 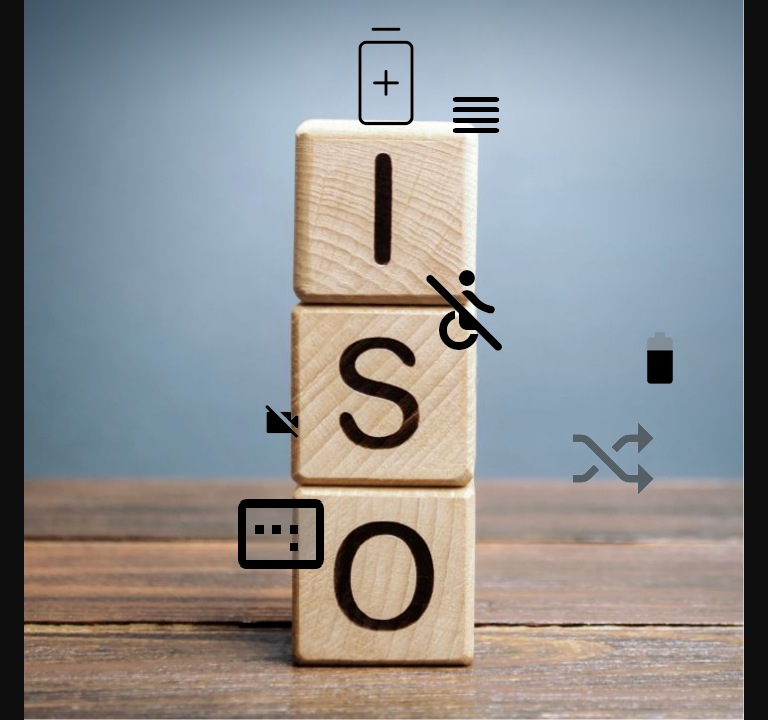 I want to click on indicates location or service is not wheelchair accessible, so click(x=467, y=310).